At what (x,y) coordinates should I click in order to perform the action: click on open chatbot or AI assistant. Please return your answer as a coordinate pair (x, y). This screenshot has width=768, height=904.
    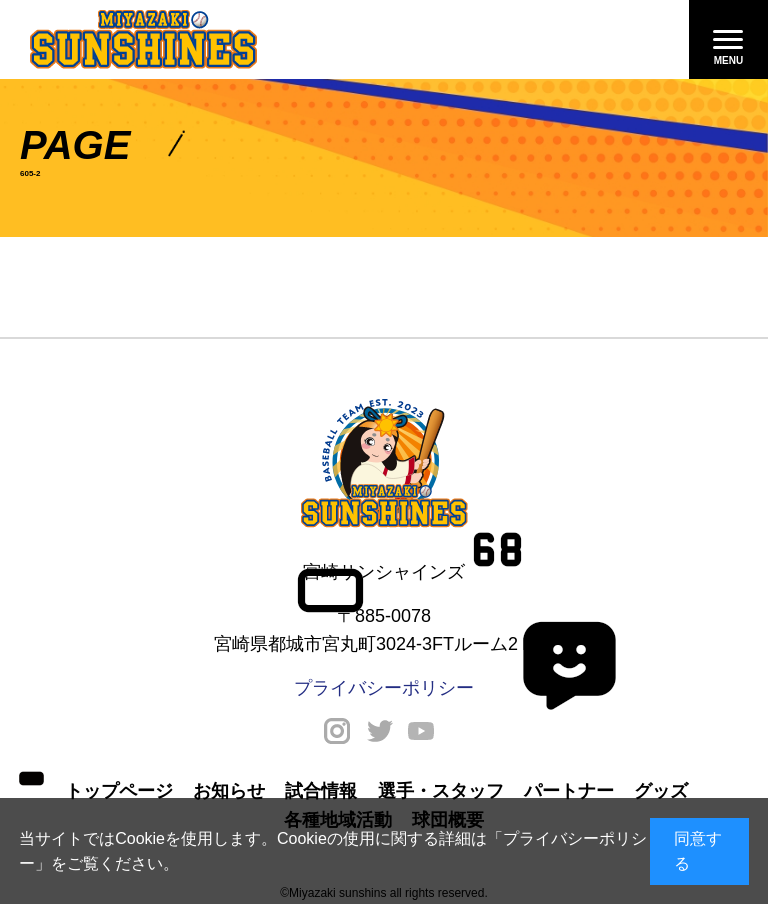
    Looking at the image, I should click on (569, 663).